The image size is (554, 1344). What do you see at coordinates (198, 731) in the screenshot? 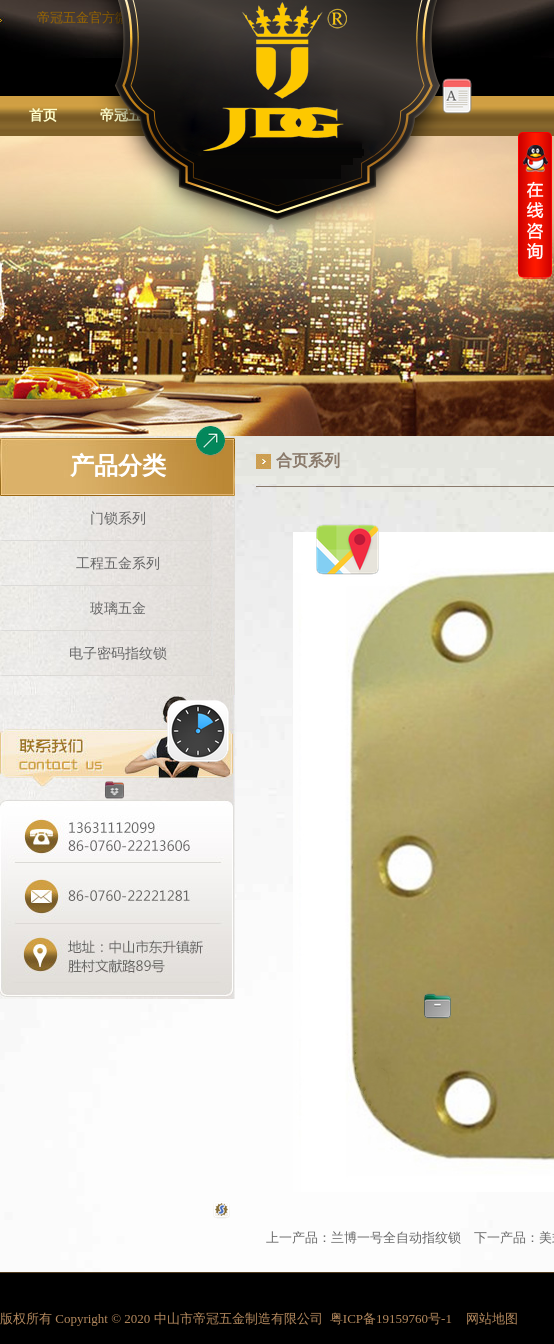
I see `open safe eyes app for screen break reminders` at bounding box center [198, 731].